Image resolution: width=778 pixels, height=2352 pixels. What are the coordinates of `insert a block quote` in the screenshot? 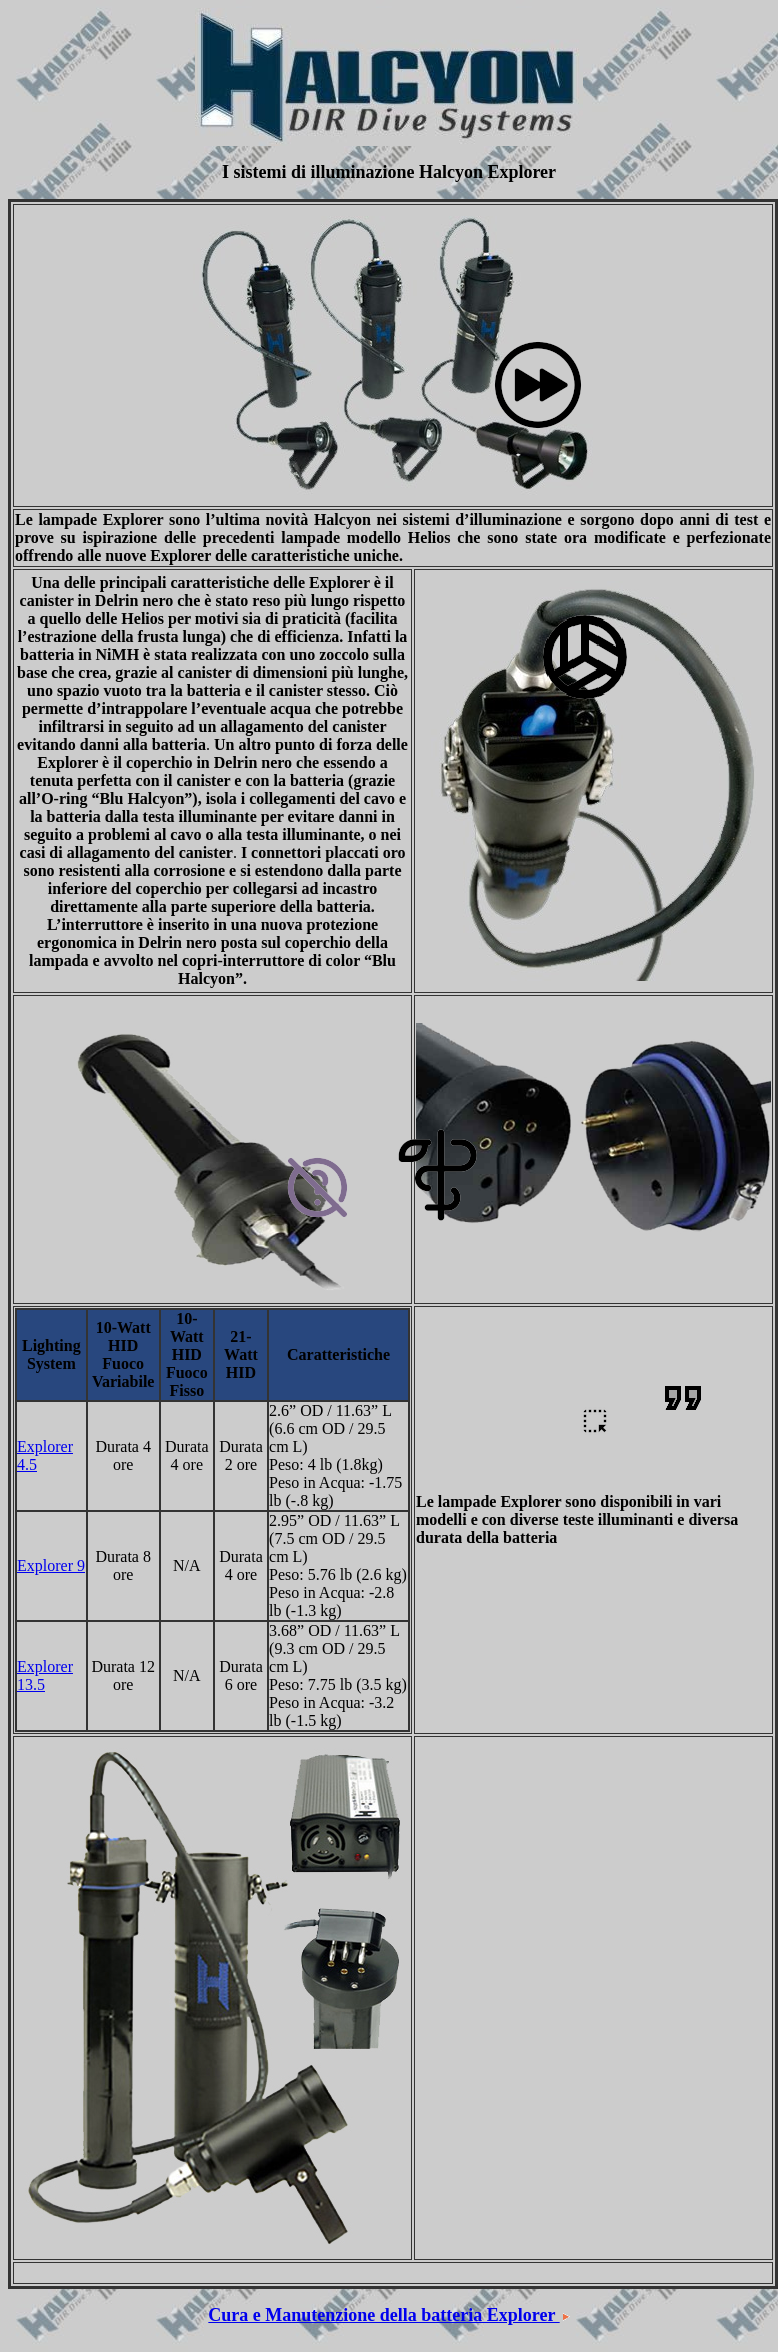 It's located at (683, 1398).